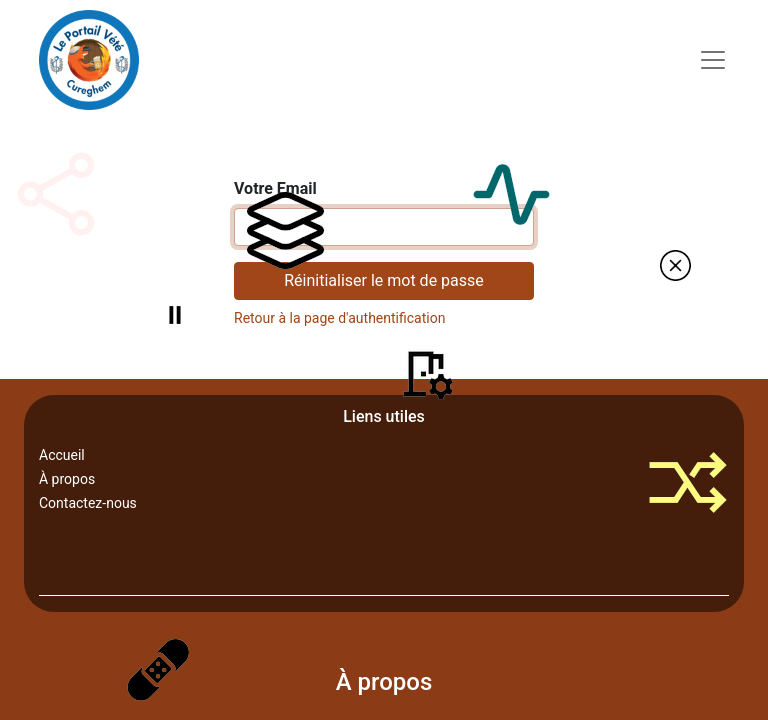 Image resolution: width=768 pixels, height=720 pixels. I want to click on adjust room or space settings, so click(426, 374).